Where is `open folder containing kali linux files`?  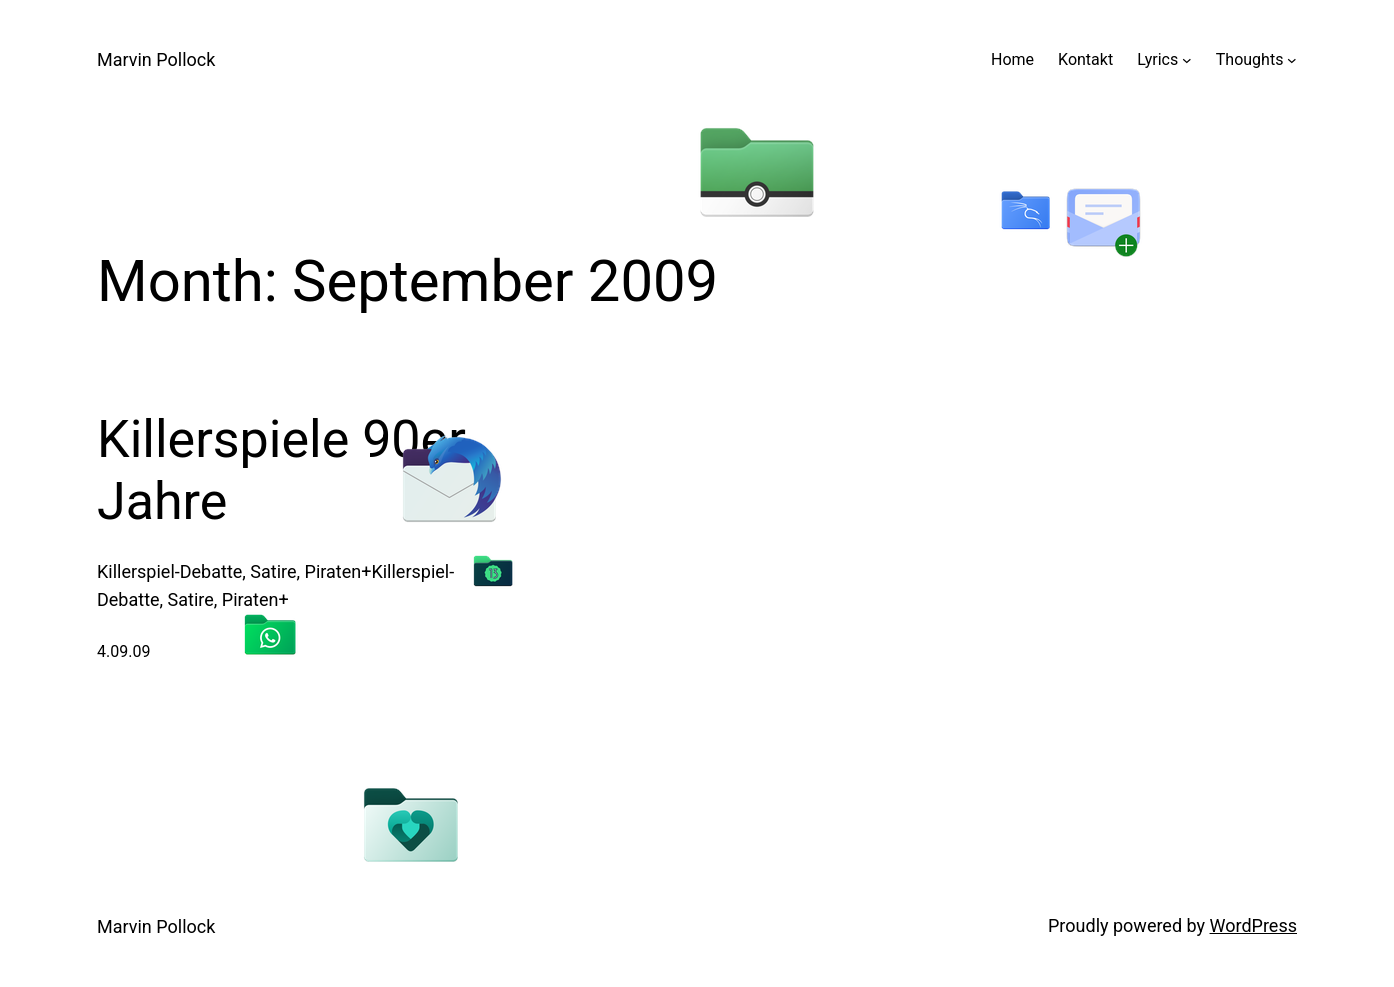
open folder containing kali linux files is located at coordinates (1025, 211).